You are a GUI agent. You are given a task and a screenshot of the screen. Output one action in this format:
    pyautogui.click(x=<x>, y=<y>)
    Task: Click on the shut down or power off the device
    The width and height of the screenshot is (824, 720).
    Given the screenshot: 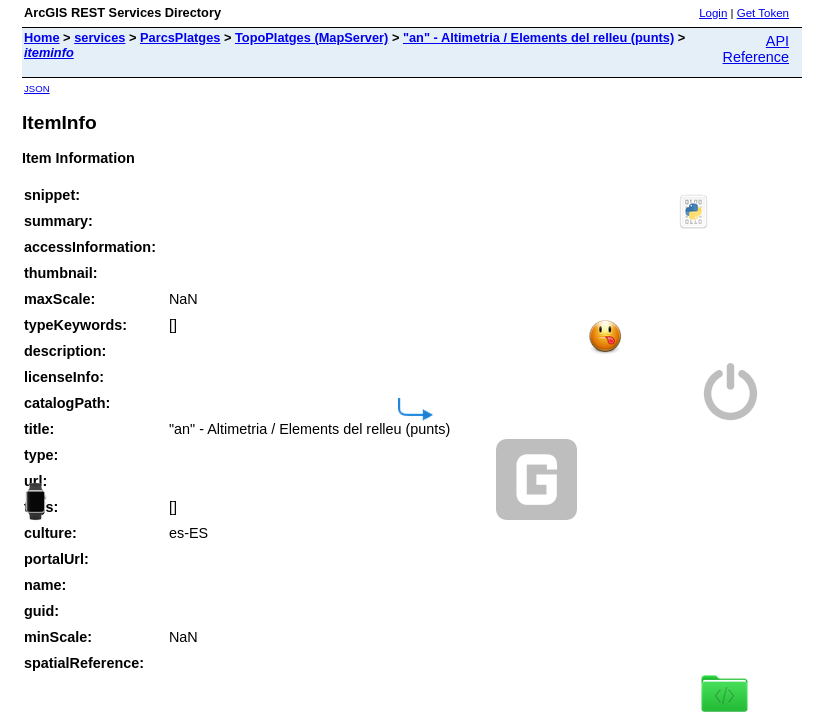 What is the action you would take?
    pyautogui.click(x=730, y=393)
    